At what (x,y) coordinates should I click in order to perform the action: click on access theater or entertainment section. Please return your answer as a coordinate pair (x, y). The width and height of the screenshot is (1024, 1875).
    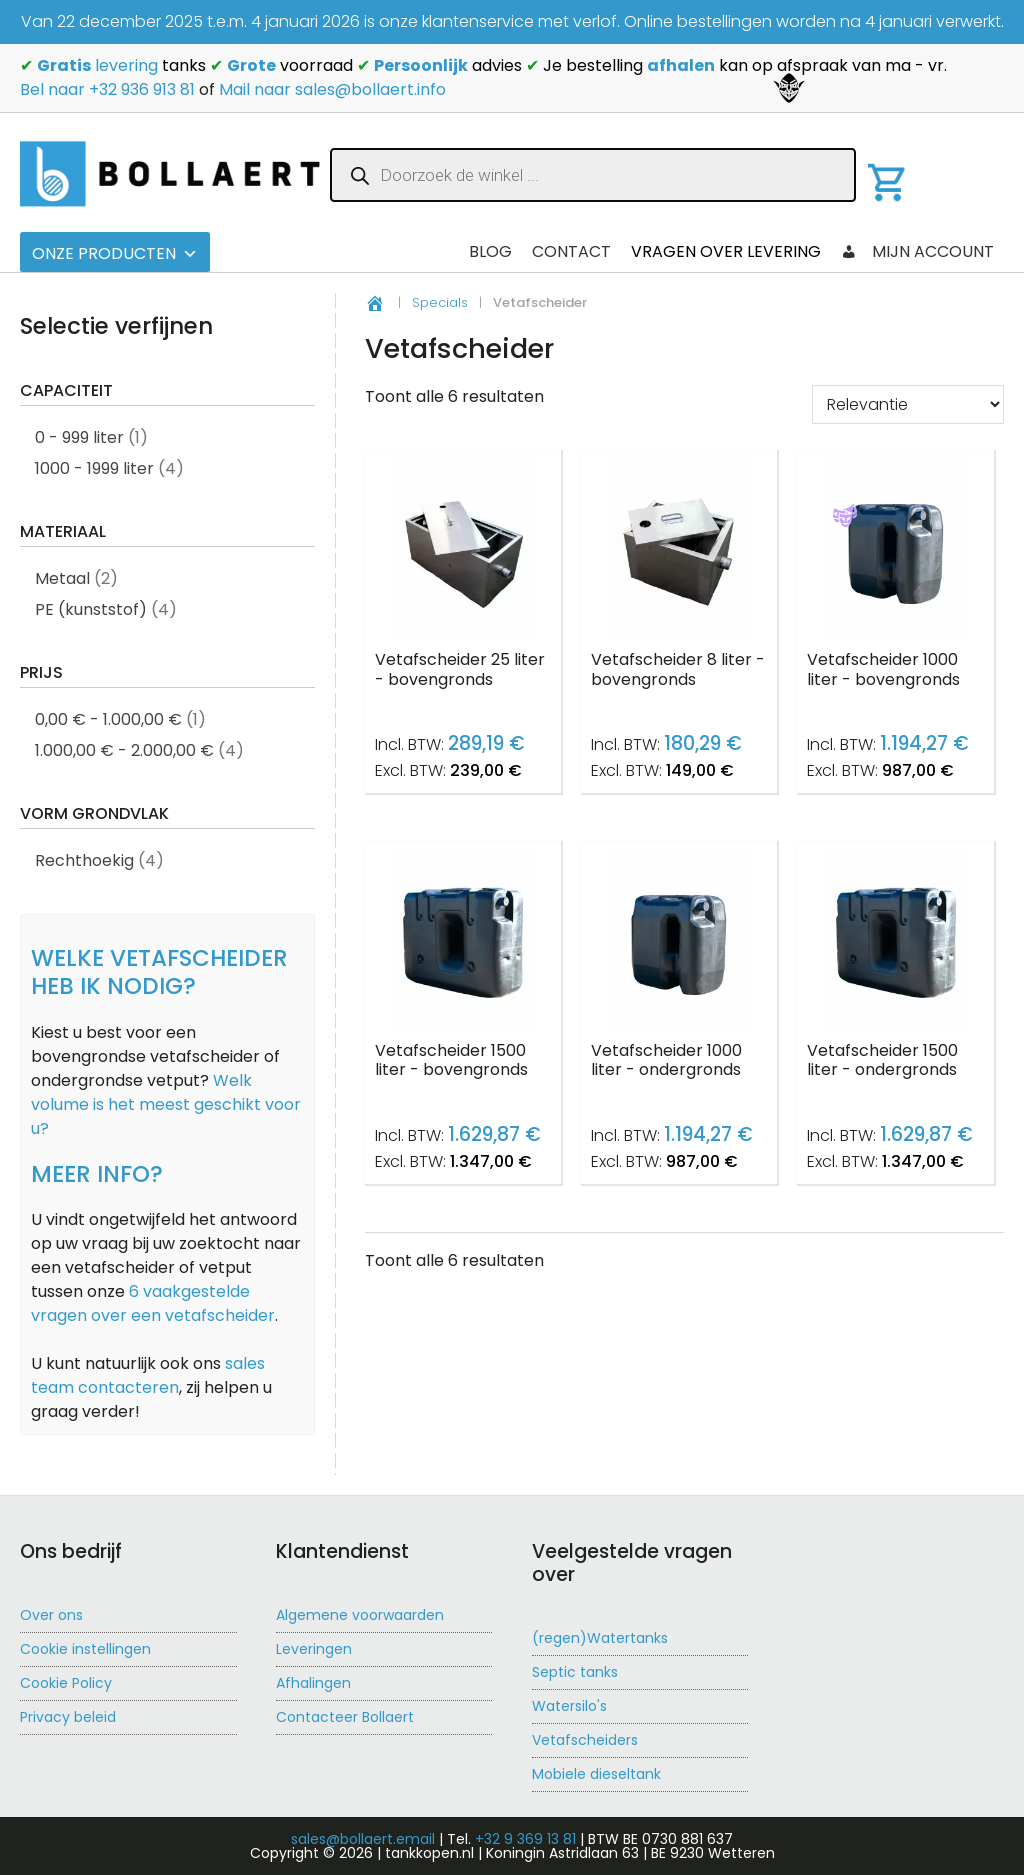
    Looking at the image, I should click on (845, 515).